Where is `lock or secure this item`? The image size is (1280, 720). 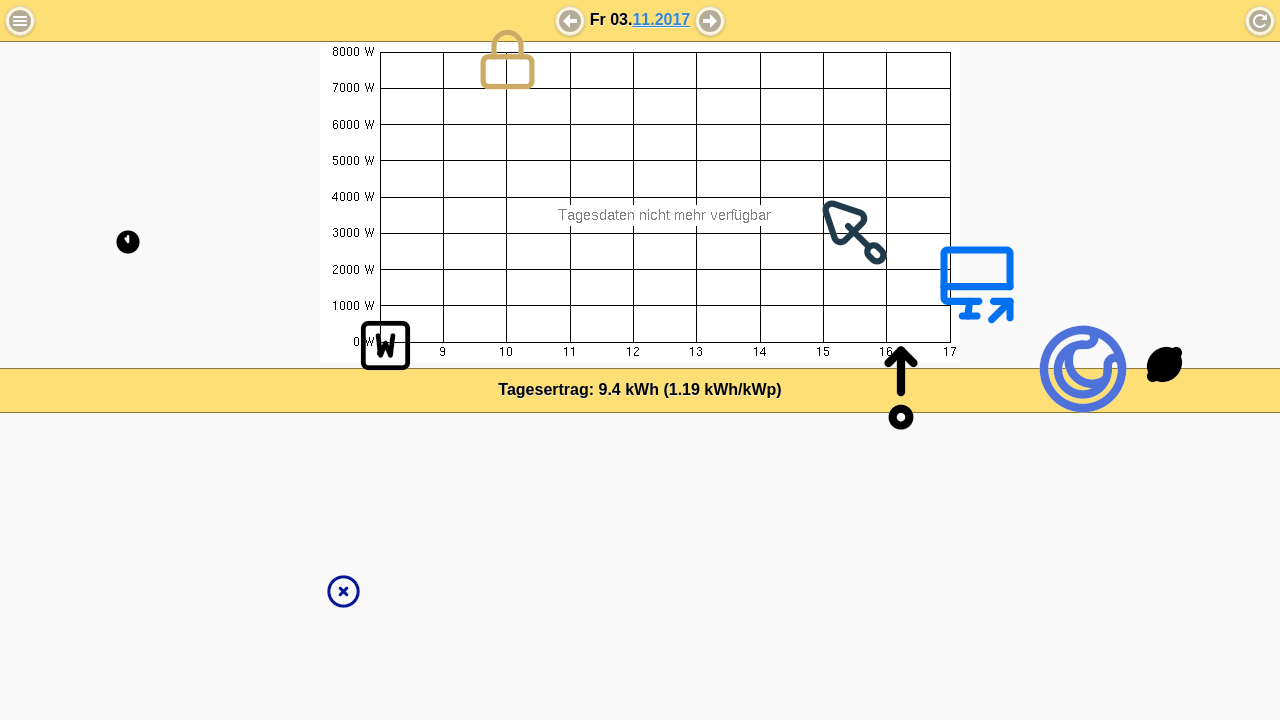 lock or secure this item is located at coordinates (507, 59).